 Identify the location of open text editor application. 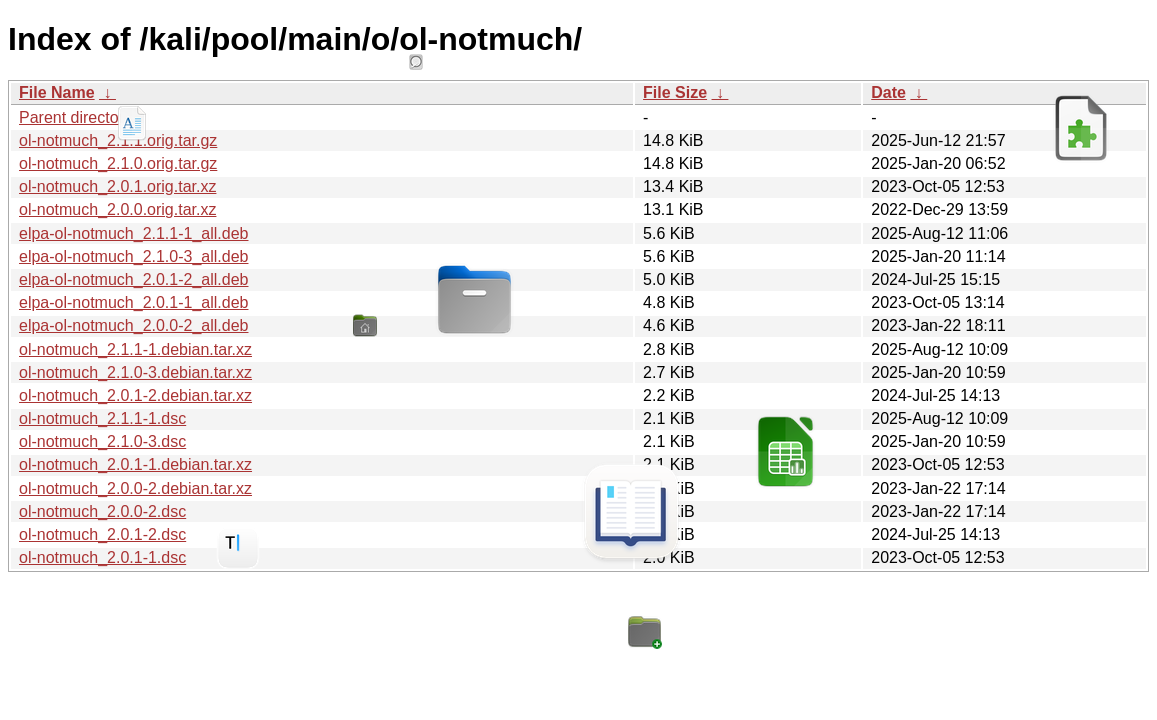
(238, 548).